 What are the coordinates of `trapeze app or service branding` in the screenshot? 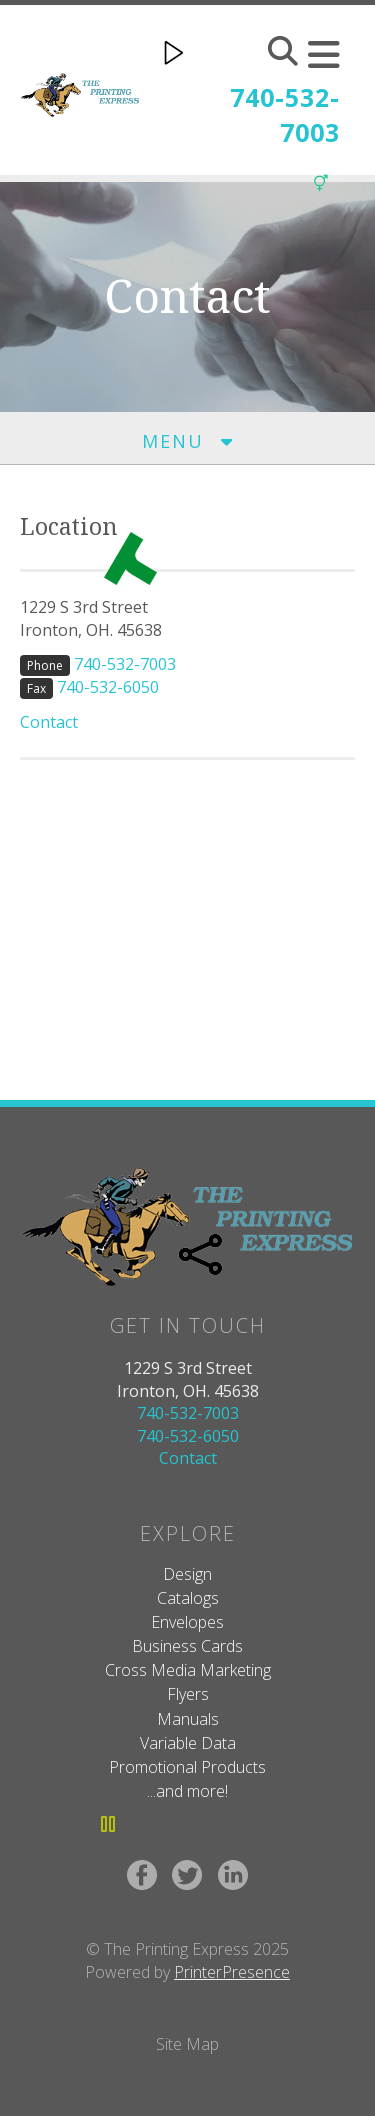 It's located at (130, 558).